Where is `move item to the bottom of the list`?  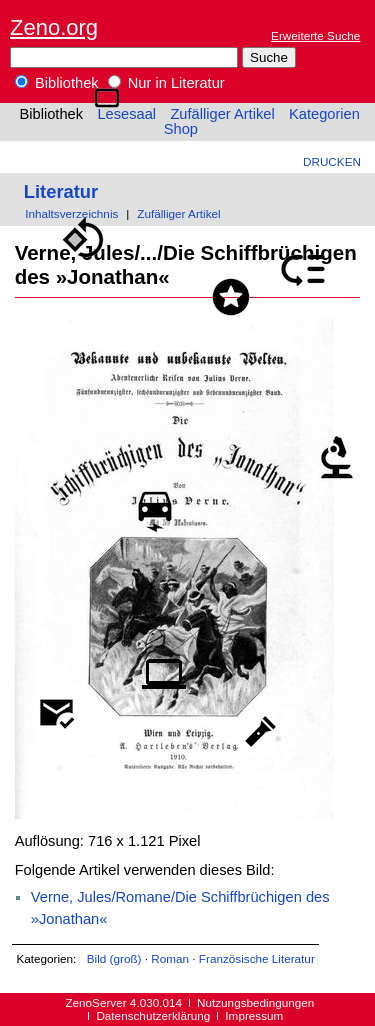 move item to the bottom of the list is located at coordinates (303, 270).